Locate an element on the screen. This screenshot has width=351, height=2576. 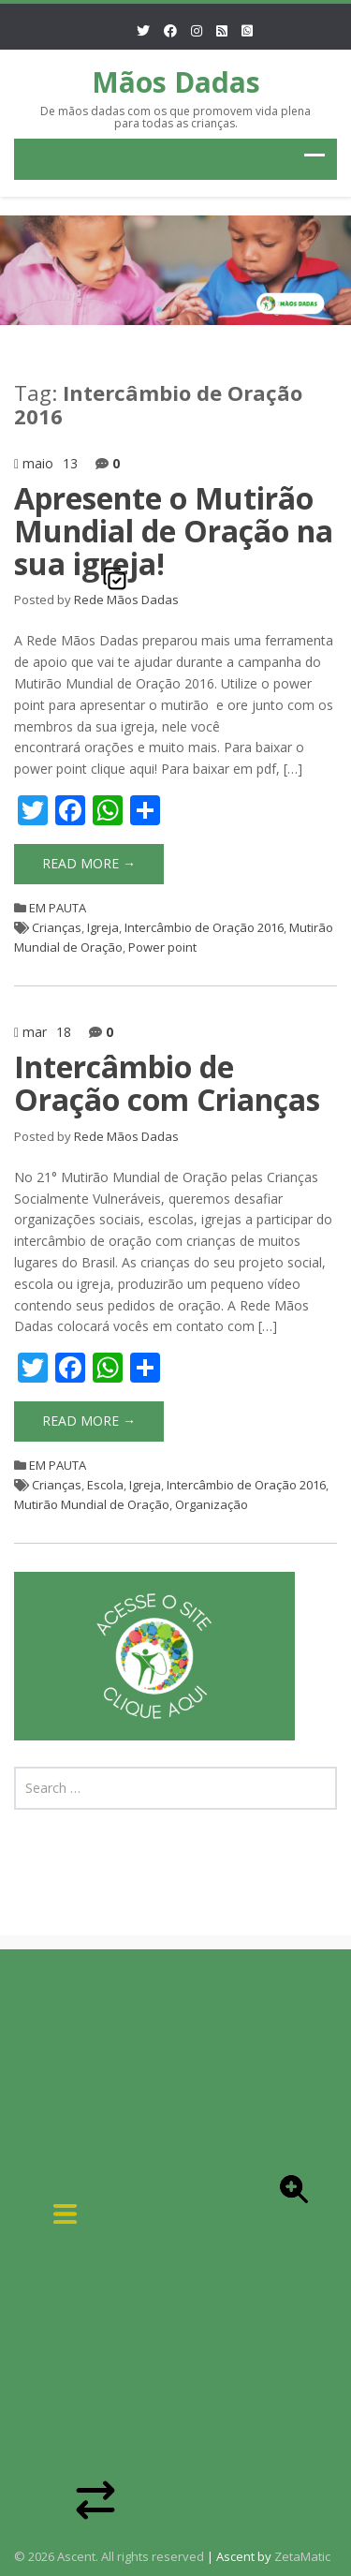
content copied successfully to clipboard is located at coordinates (114, 578).